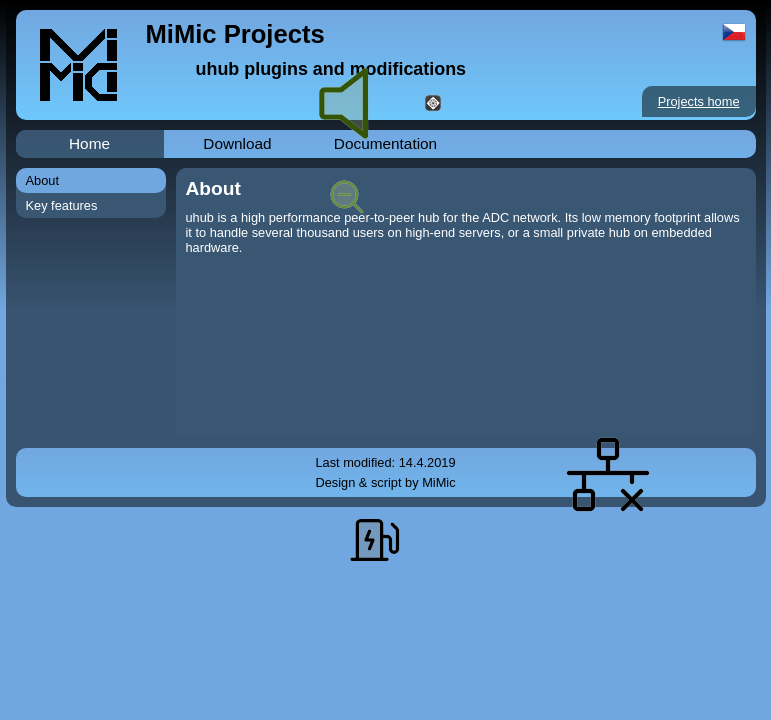  I want to click on network connection unavailable or disconnected, so click(608, 476).